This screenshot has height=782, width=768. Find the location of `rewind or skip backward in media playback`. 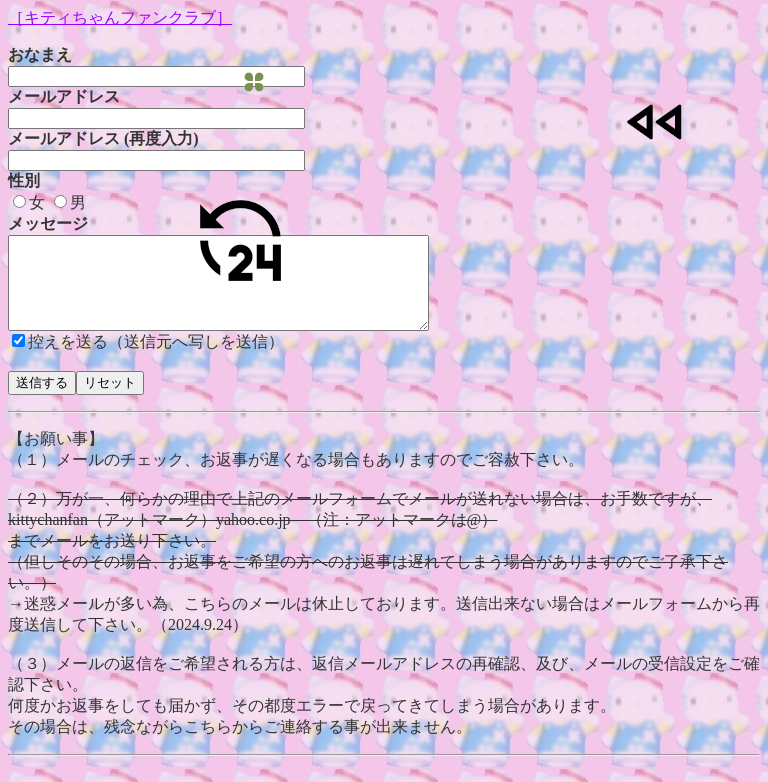

rewind or skip backward in media playback is located at coordinates (656, 122).